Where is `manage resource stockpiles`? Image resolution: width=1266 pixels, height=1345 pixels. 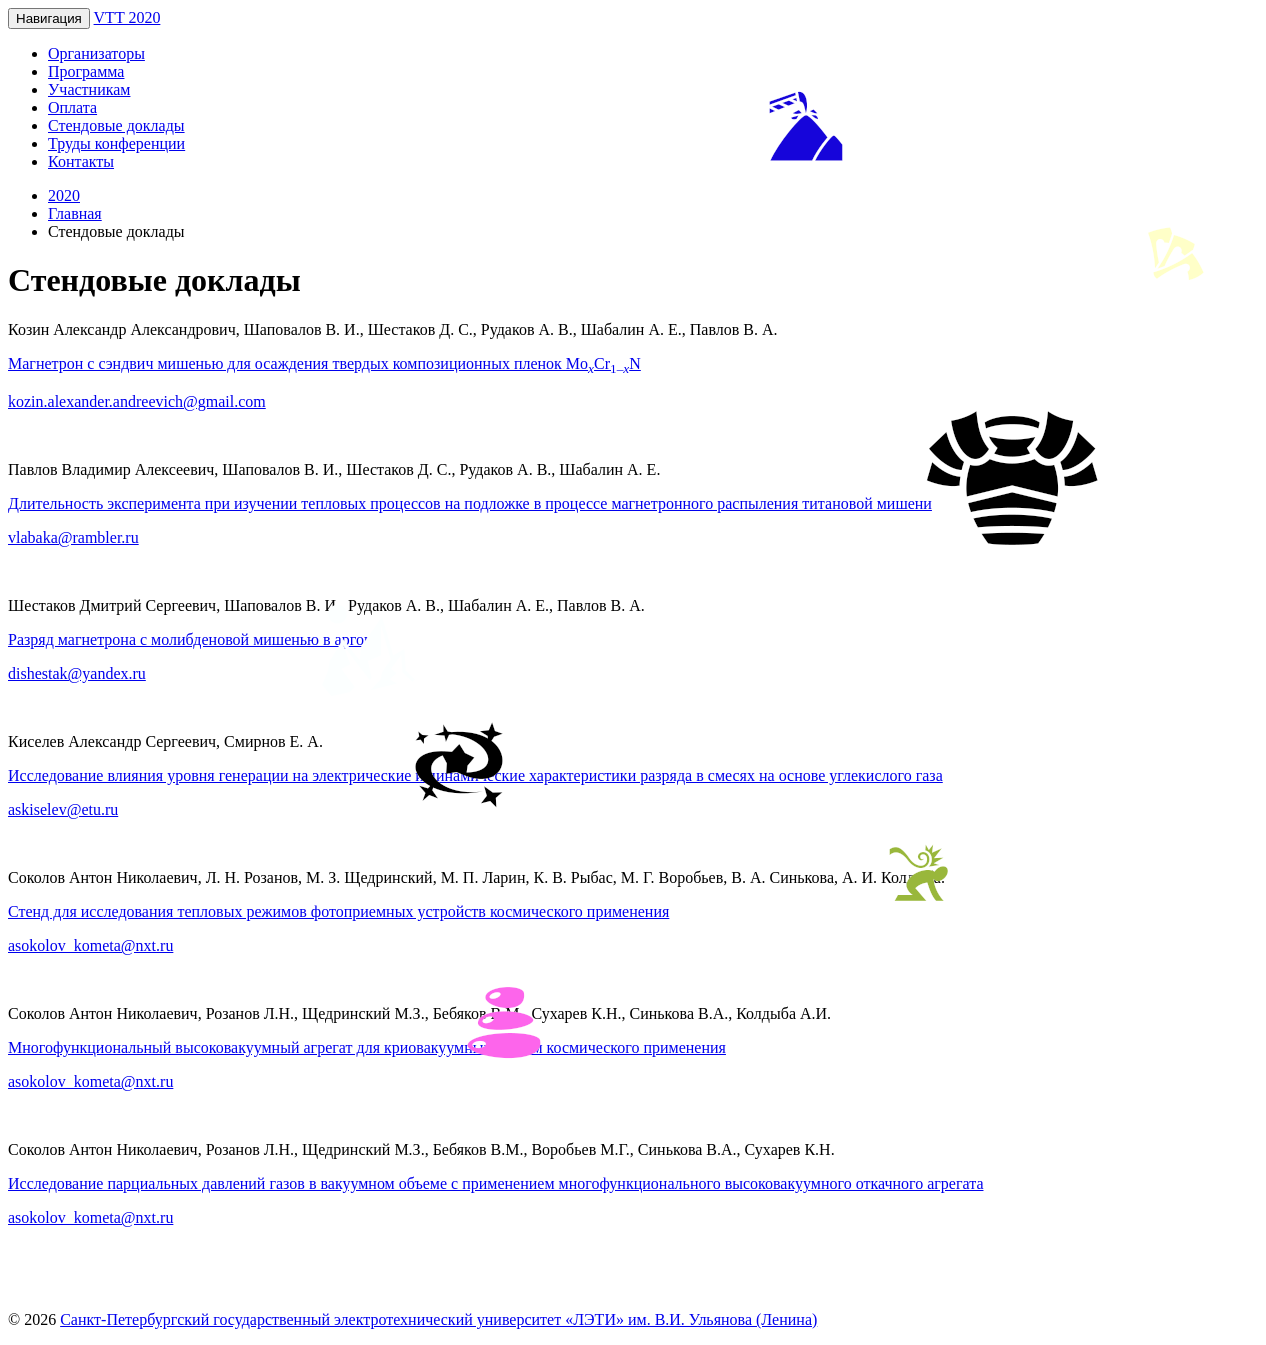 manage resource stockpiles is located at coordinates (806, 125).